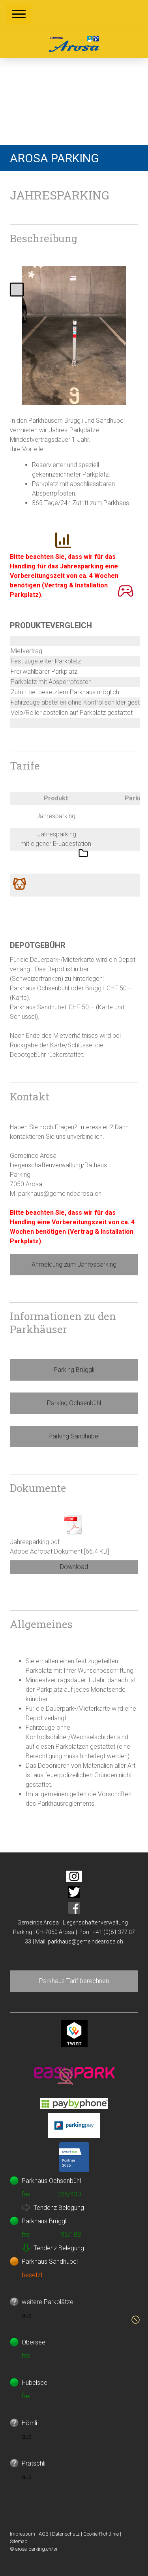  What do you see at coordinates (19, 884) in the screenshot?
I see `access pet-related features or settings` at bounding box center [19, 884].